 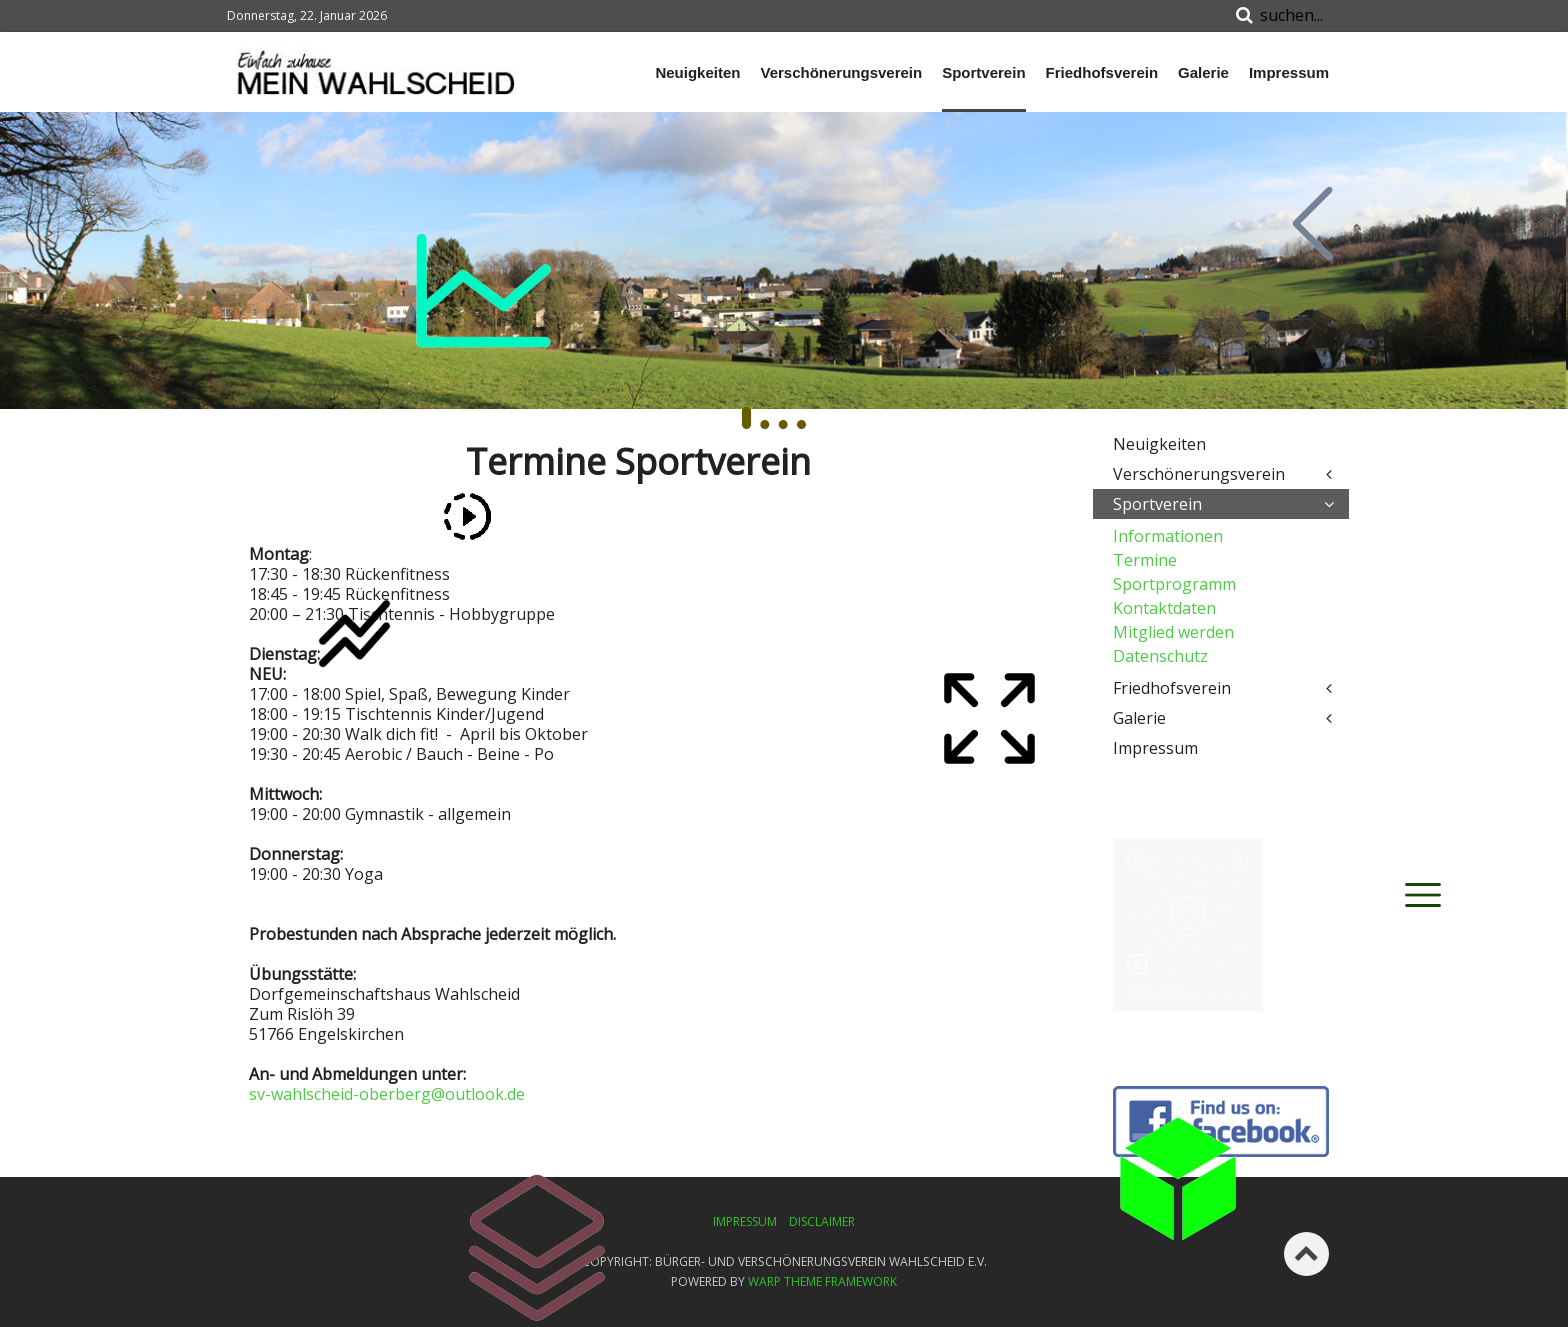 I want to click on view stacked layers or items, so click(x=537, y=1246).